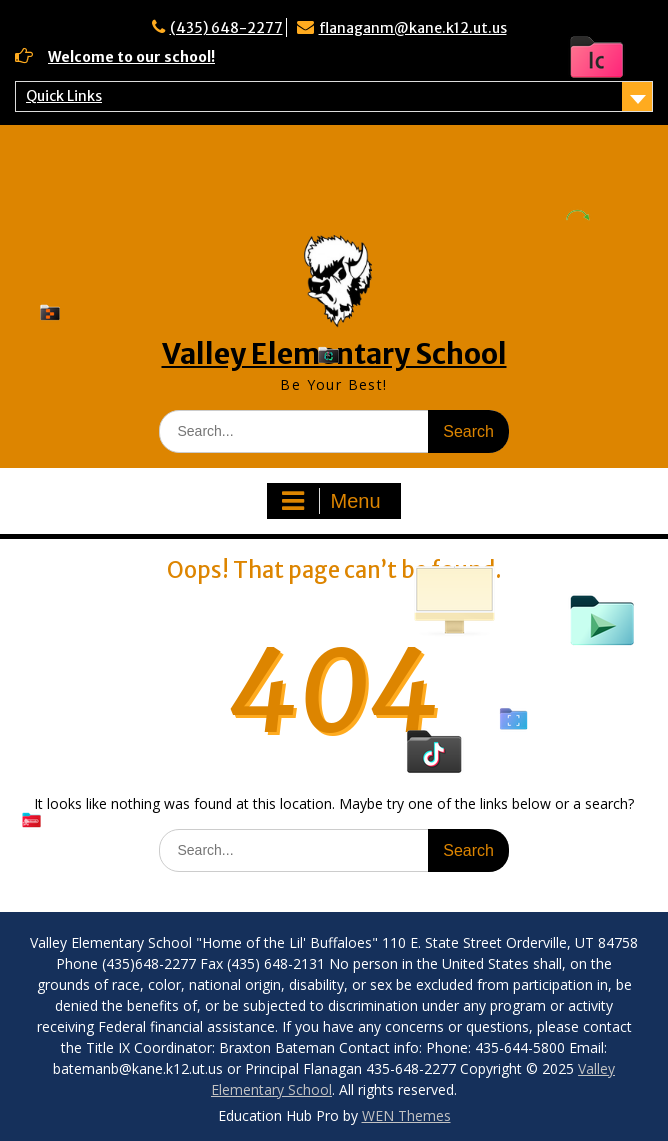 The image size is (668, 1141). Describe the element at coordinates (31, 820) in the screenshot. I see `open folder containing Nintendo games or files` at that location.